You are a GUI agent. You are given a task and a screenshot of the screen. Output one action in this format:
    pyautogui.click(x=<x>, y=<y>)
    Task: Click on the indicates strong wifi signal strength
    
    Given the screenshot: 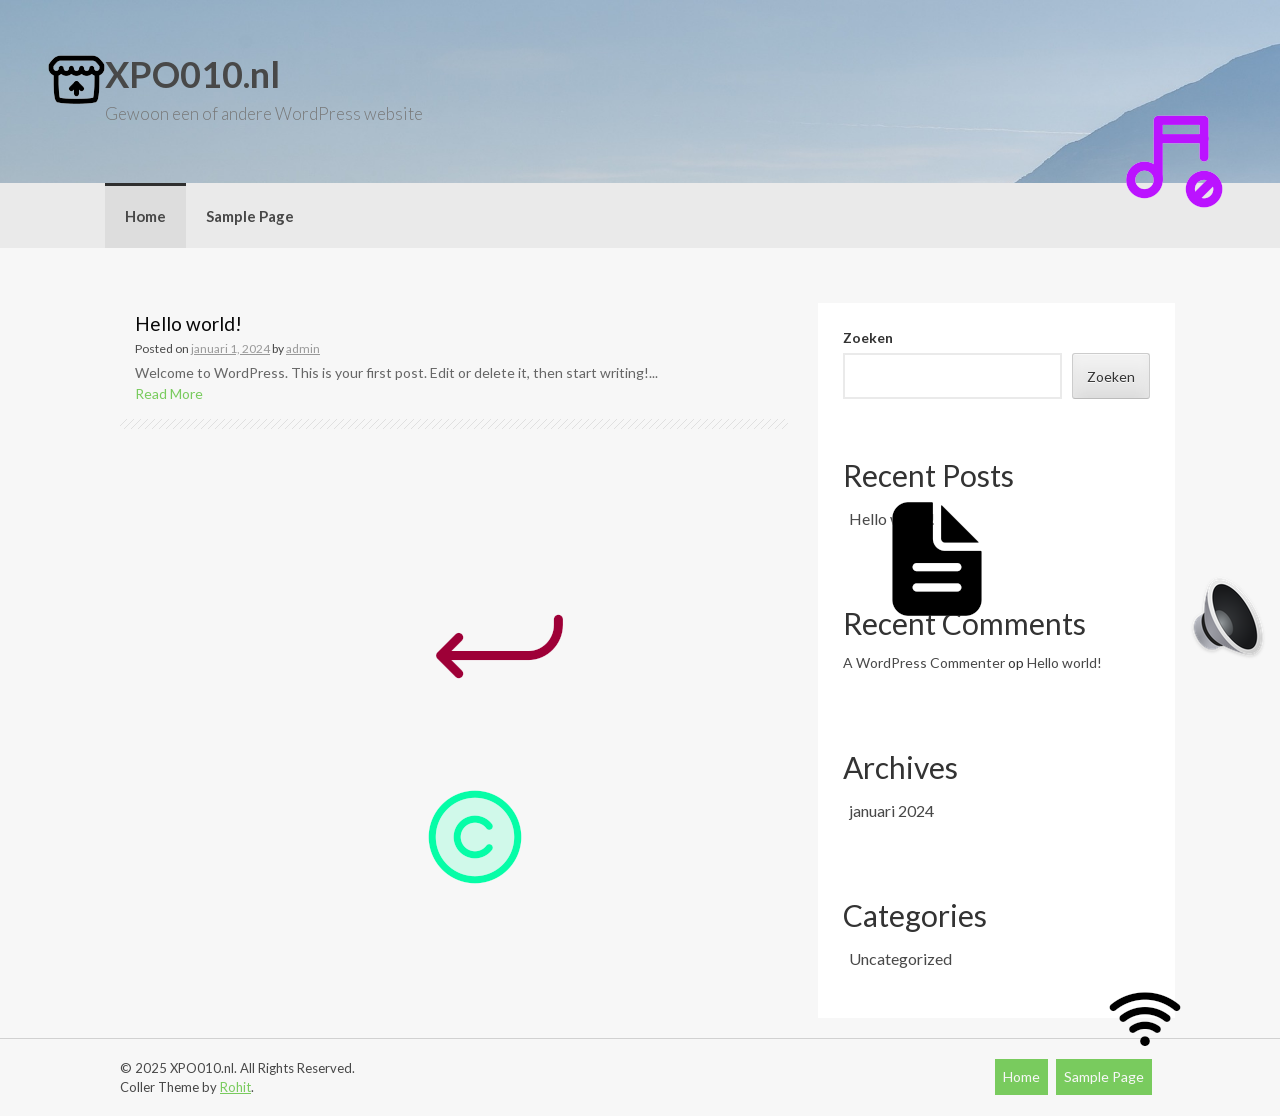 What is the action you would take?
    pyautogui.click(x=1145, y=1018)
    